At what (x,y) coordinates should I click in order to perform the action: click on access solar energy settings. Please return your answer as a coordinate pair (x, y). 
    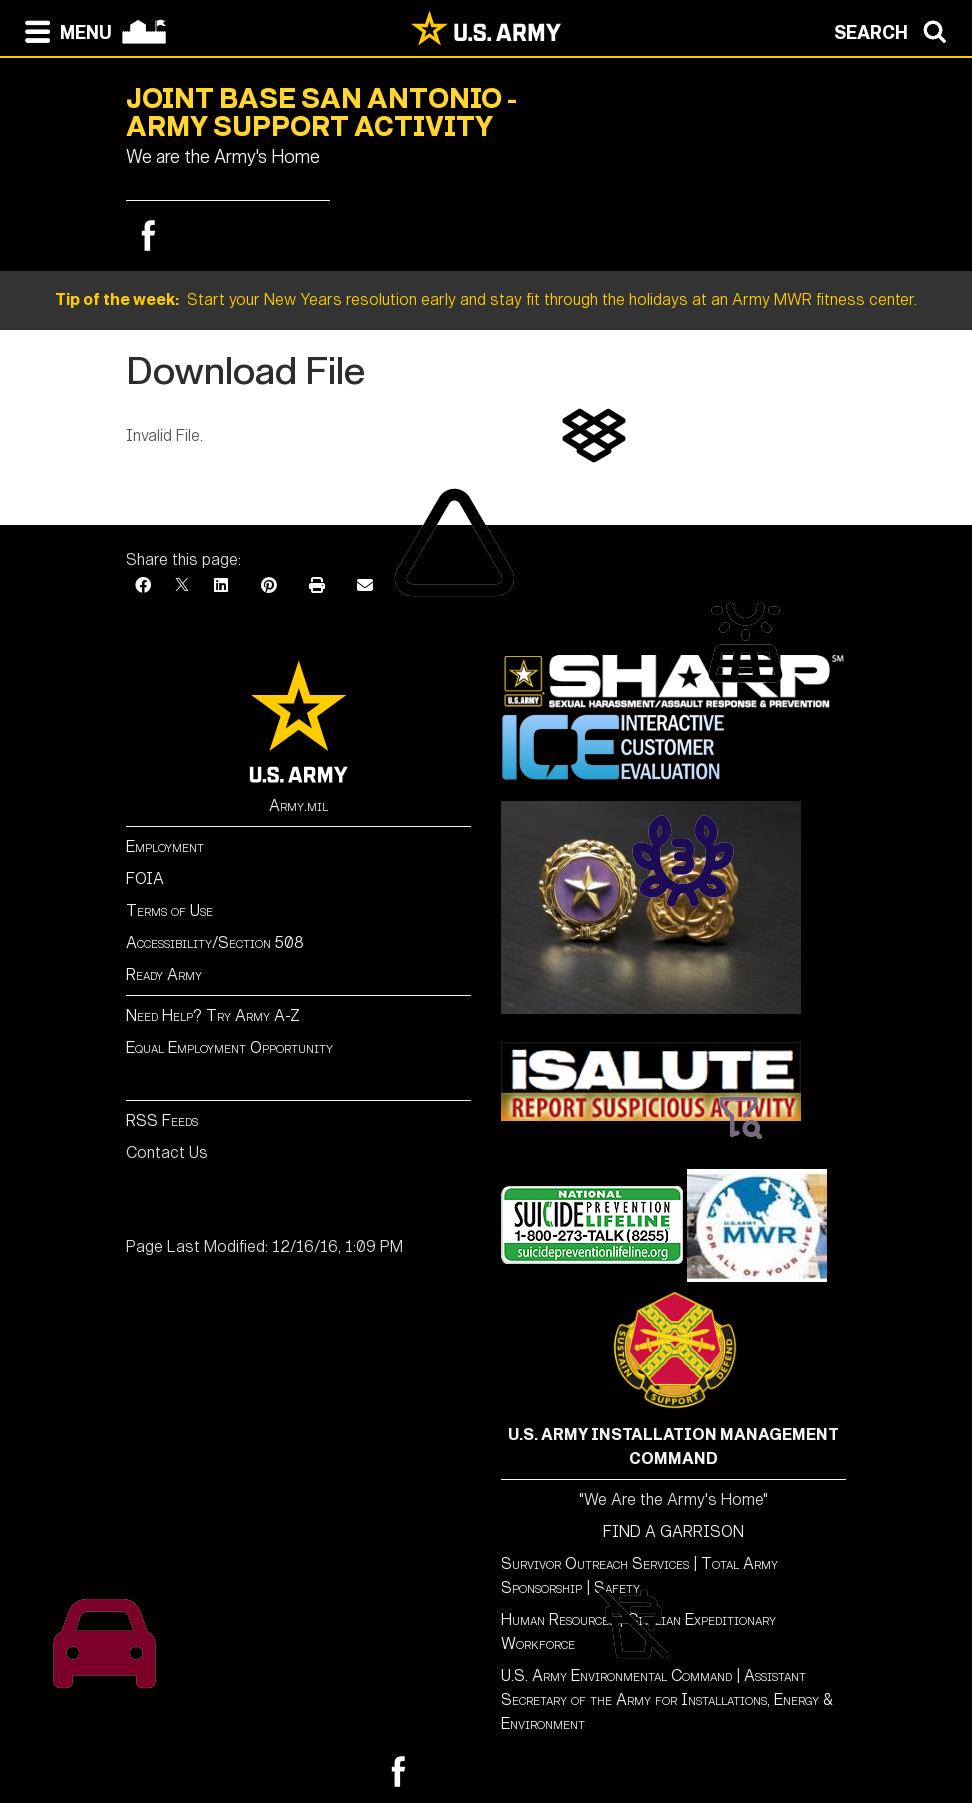
    Looking at the image, I should click on (745, 644).